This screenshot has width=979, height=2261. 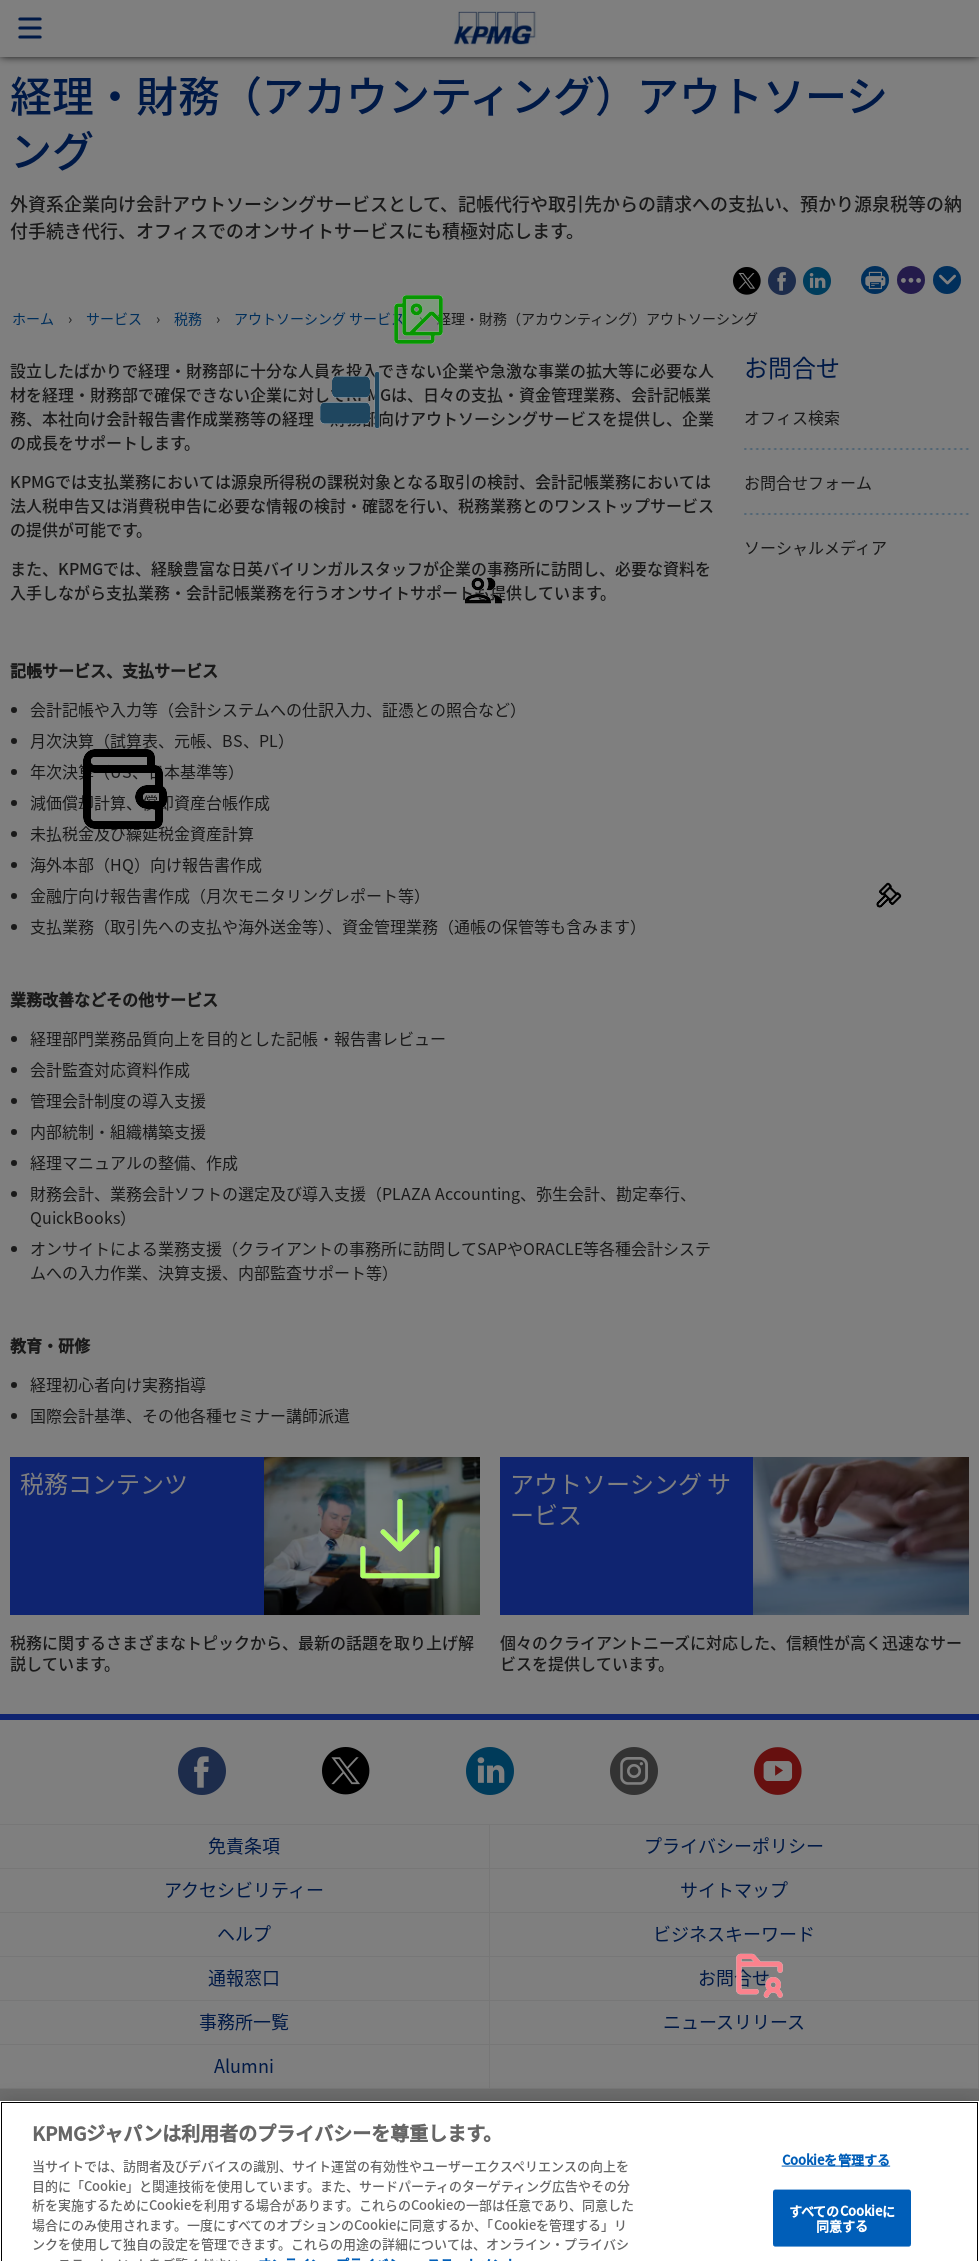 What do you see at coordinates (123, 789) in the screenshot?
I see `access your digital wallet` at bounding box center [123, 789].